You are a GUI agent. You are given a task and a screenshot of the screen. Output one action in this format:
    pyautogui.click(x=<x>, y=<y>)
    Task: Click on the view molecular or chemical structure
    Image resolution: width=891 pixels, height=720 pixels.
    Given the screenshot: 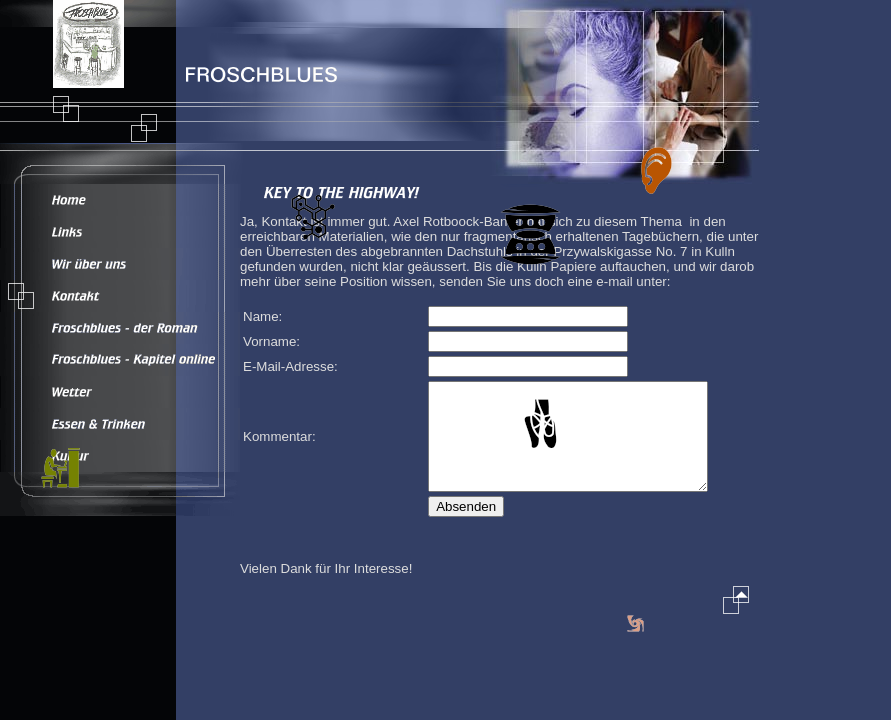 What is the action you would take?
    pyautogui.click(x=313, y=217)
    